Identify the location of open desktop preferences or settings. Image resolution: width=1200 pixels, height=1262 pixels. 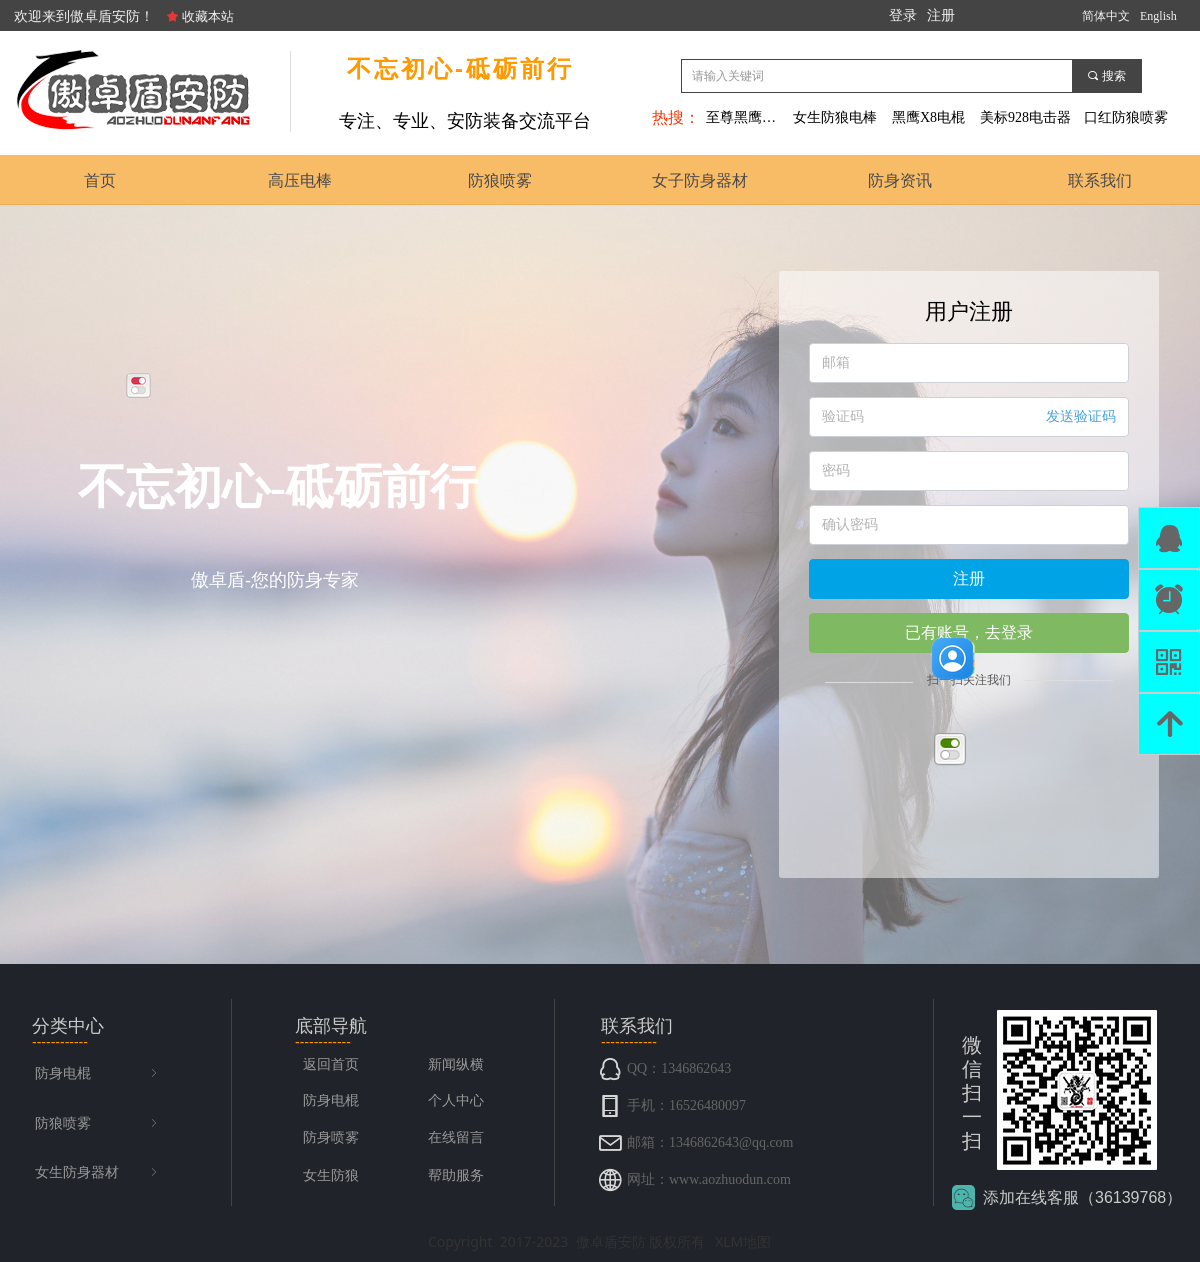
(950, 749).